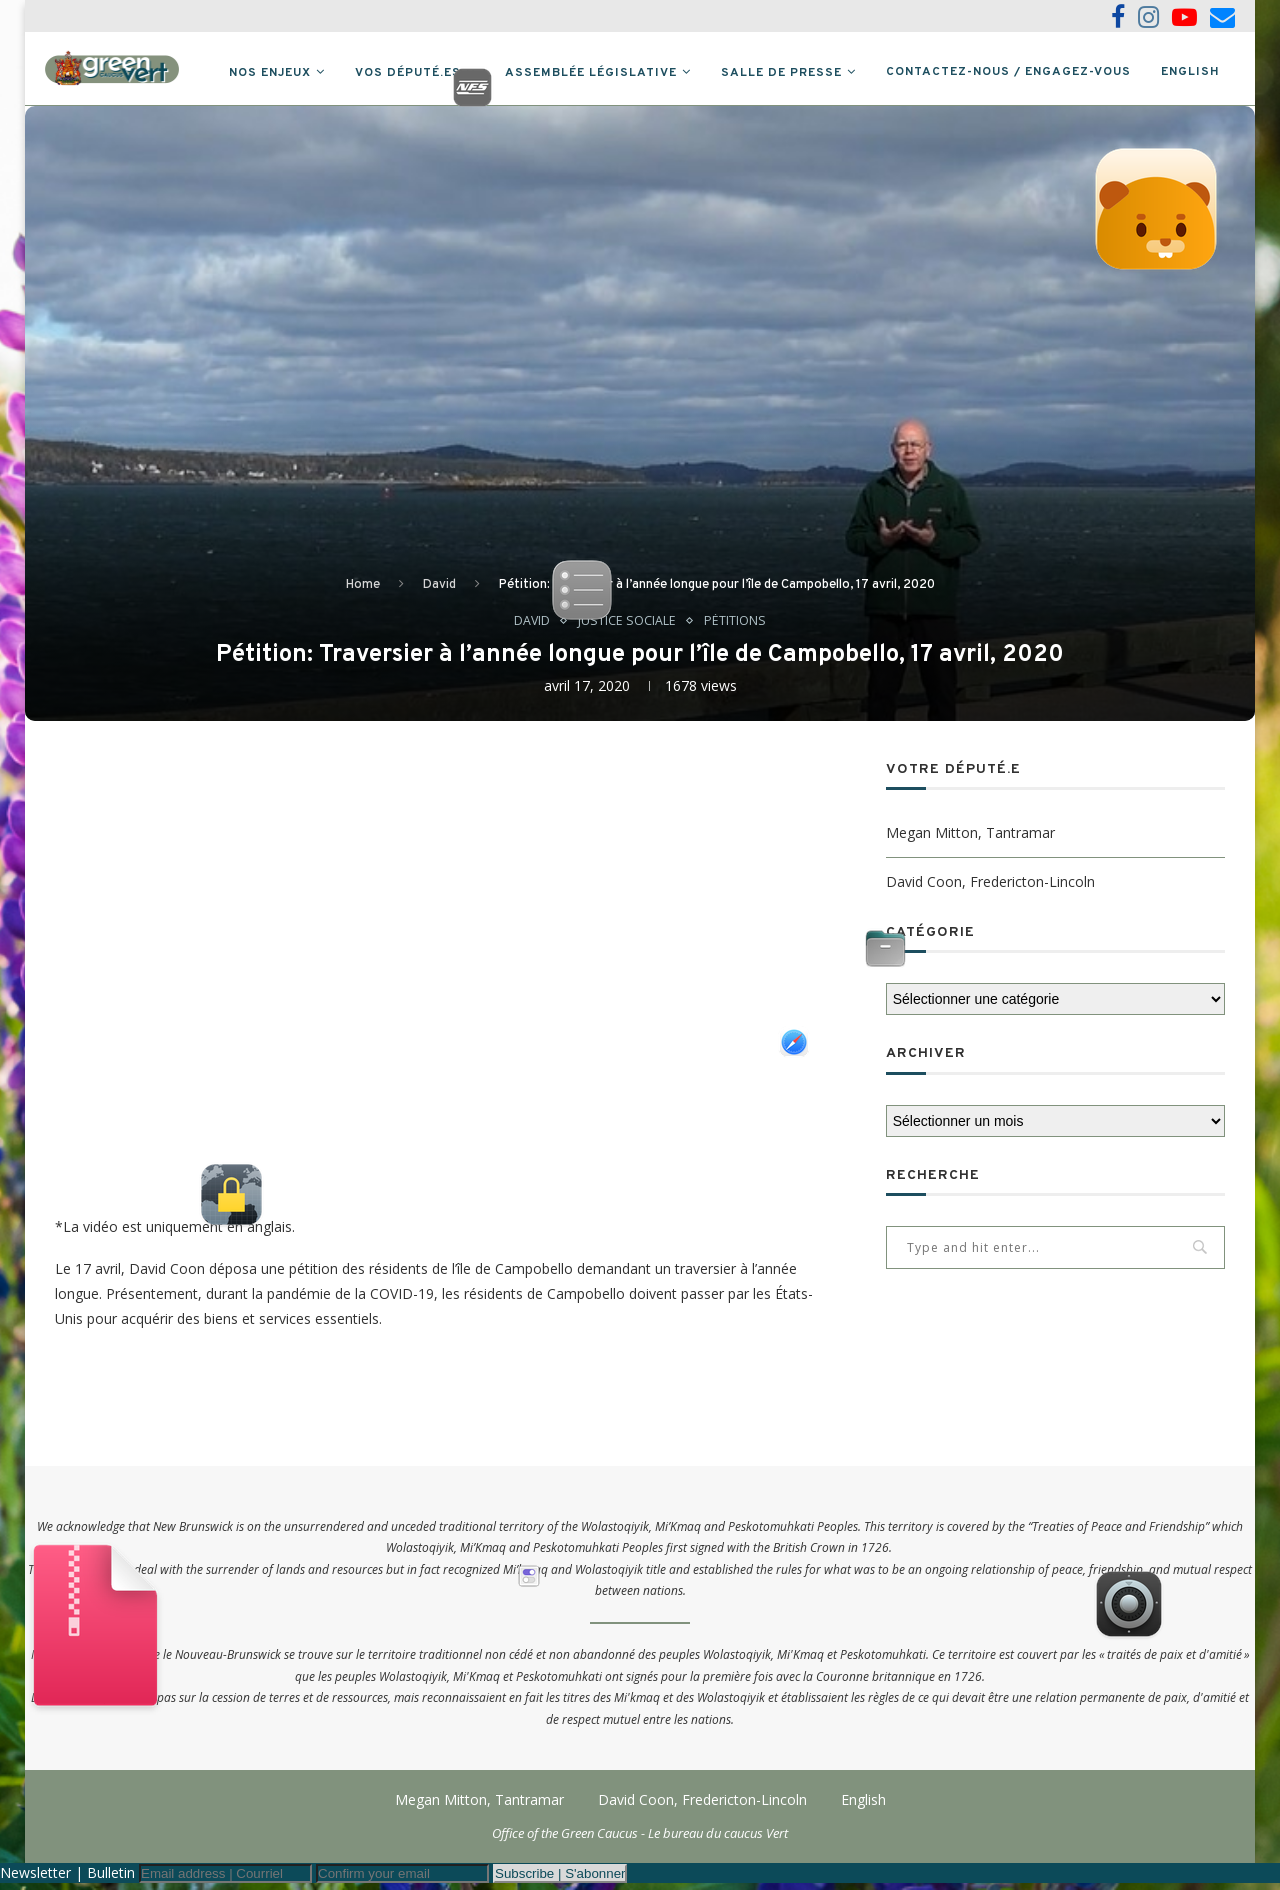 The width and height of the screenshot is (1280, 1890). What do you see at coordinates (794, 1042) in the screenshot?
I see `open Safari web browser` at bounding box center [794, 1042].